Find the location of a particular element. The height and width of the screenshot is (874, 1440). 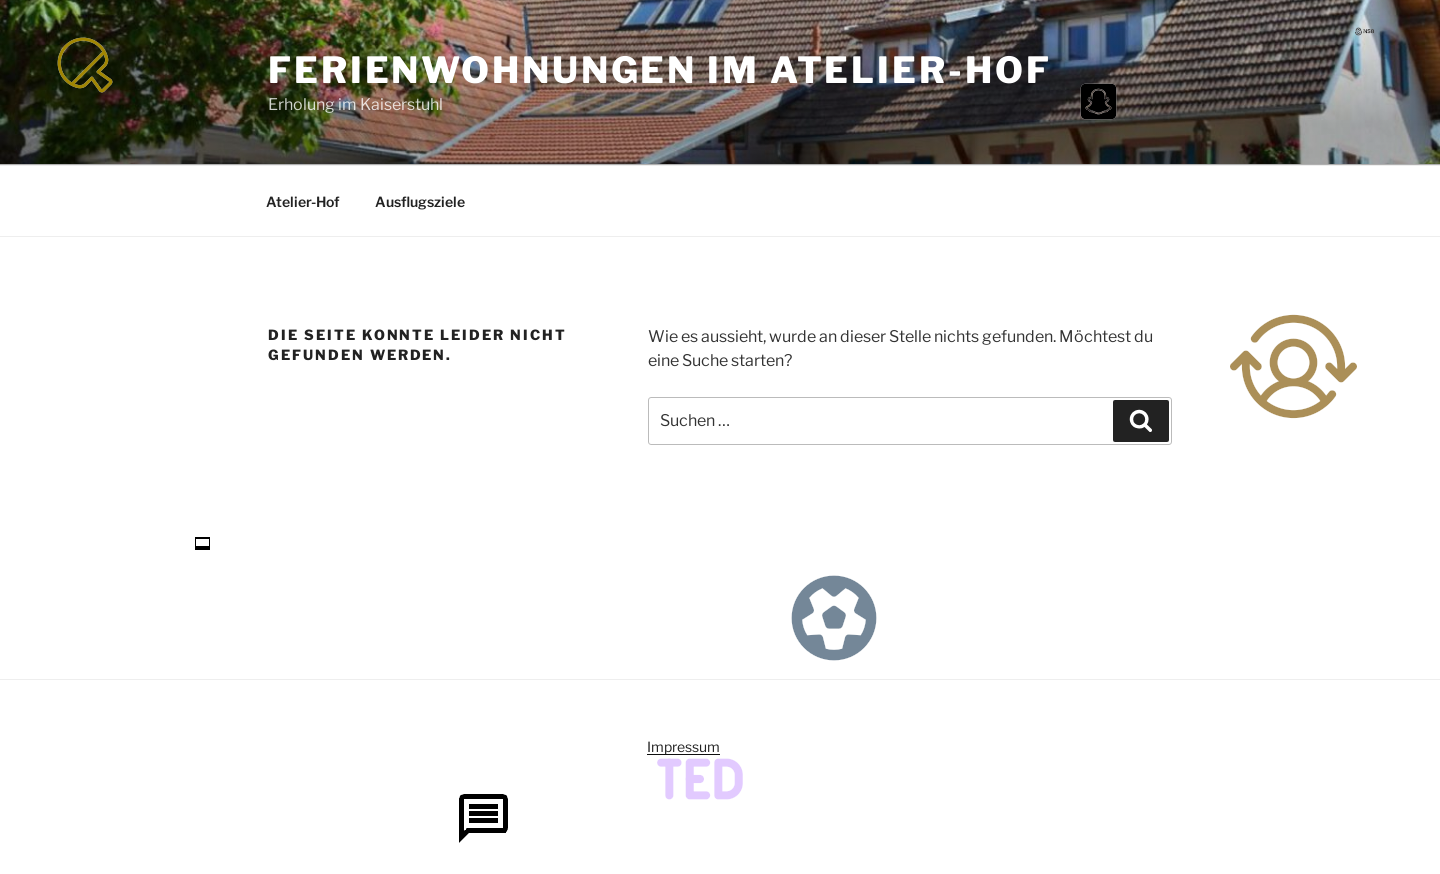

access sports or soccer-related content is located at coordinates (834, 618).